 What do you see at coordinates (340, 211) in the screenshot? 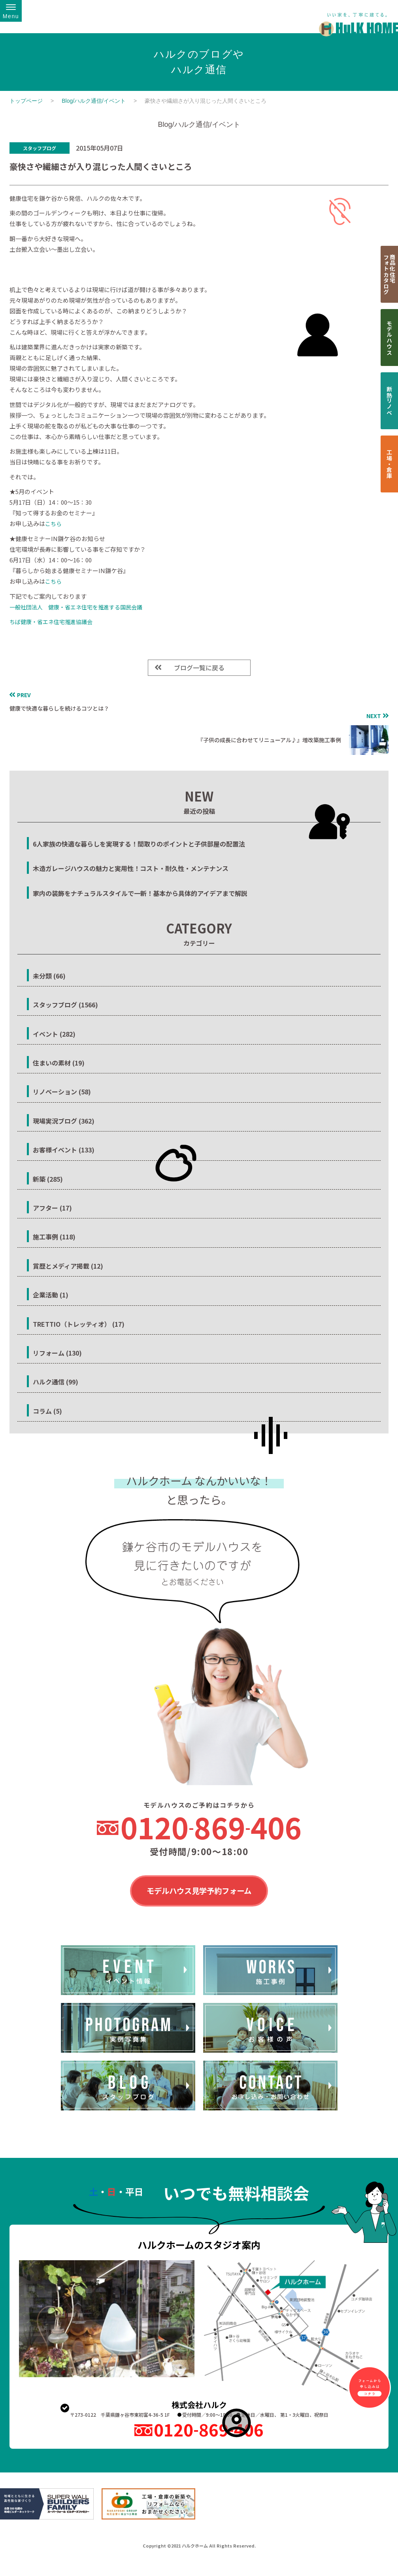
I see `mute or disable audio/sound` at bounding box center [340, 211].